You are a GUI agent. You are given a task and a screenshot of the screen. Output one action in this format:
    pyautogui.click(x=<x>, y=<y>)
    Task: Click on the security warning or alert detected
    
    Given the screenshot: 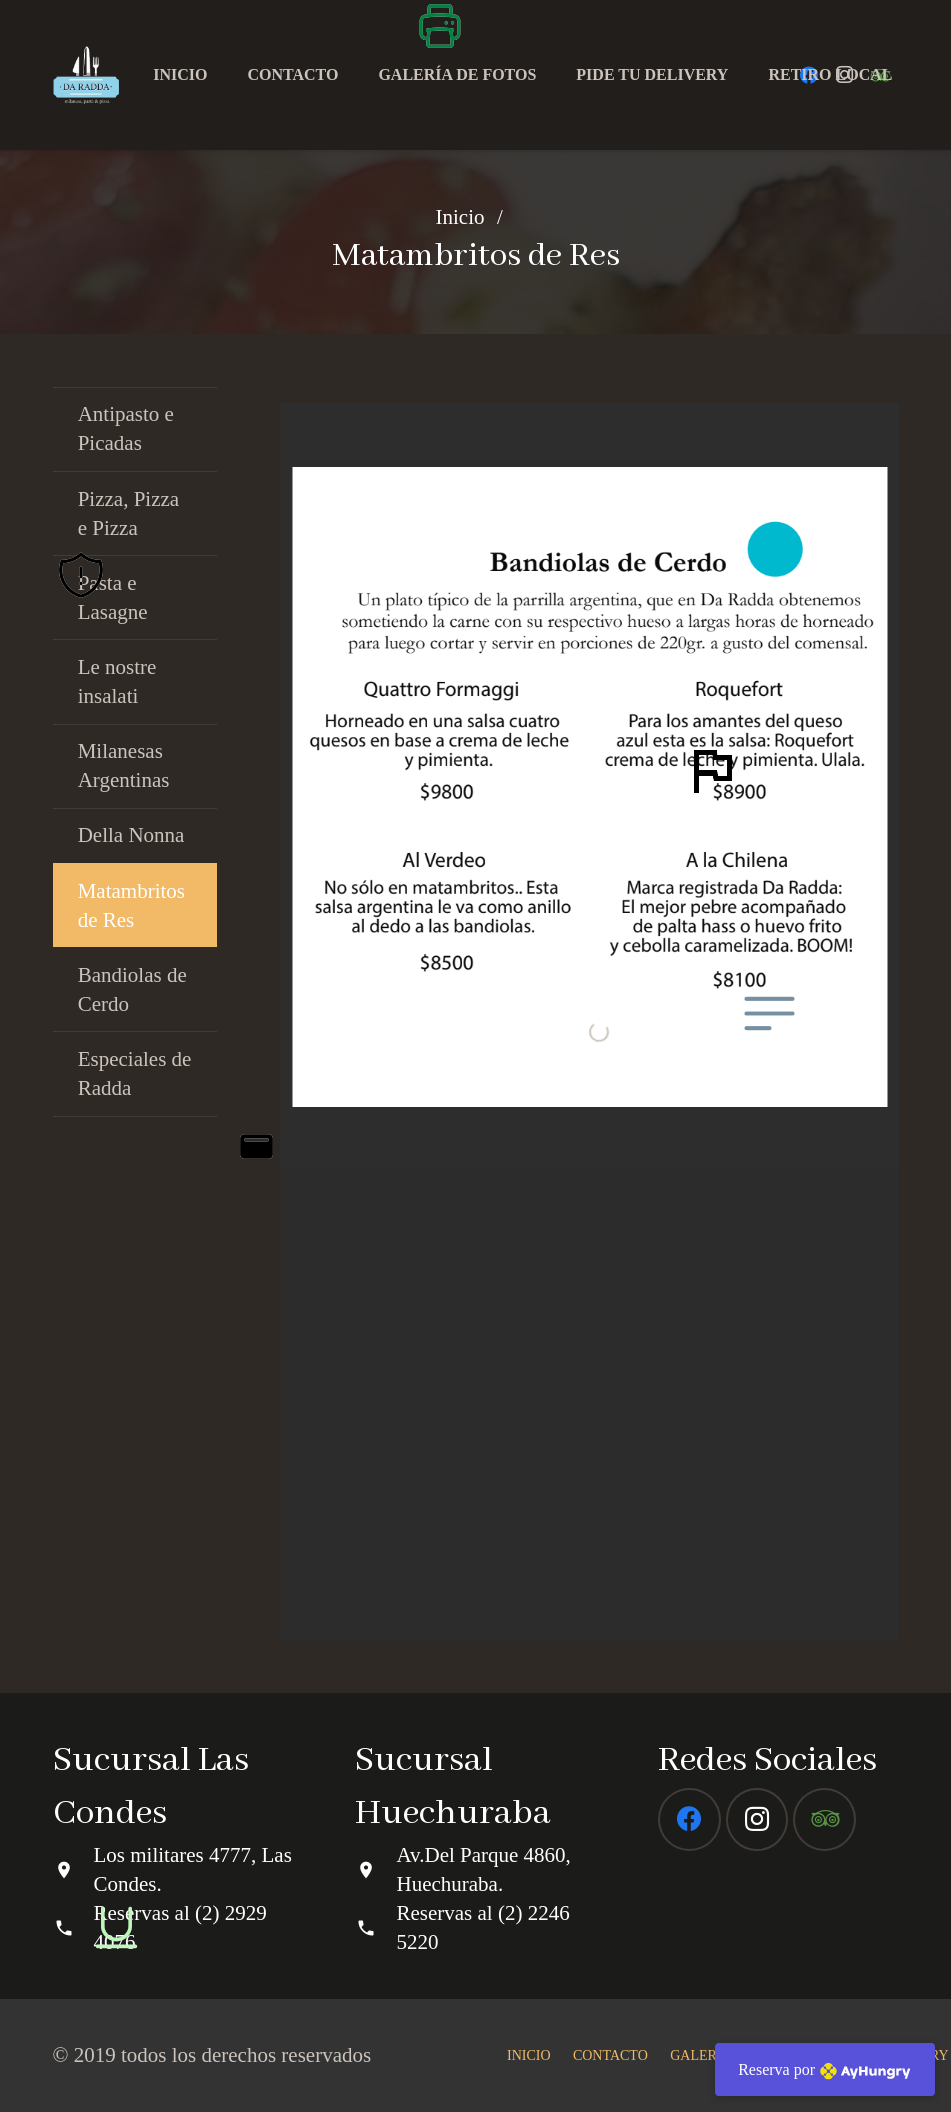 What is the action you would take?
    pyautogui.click(x=81, y=575)
    